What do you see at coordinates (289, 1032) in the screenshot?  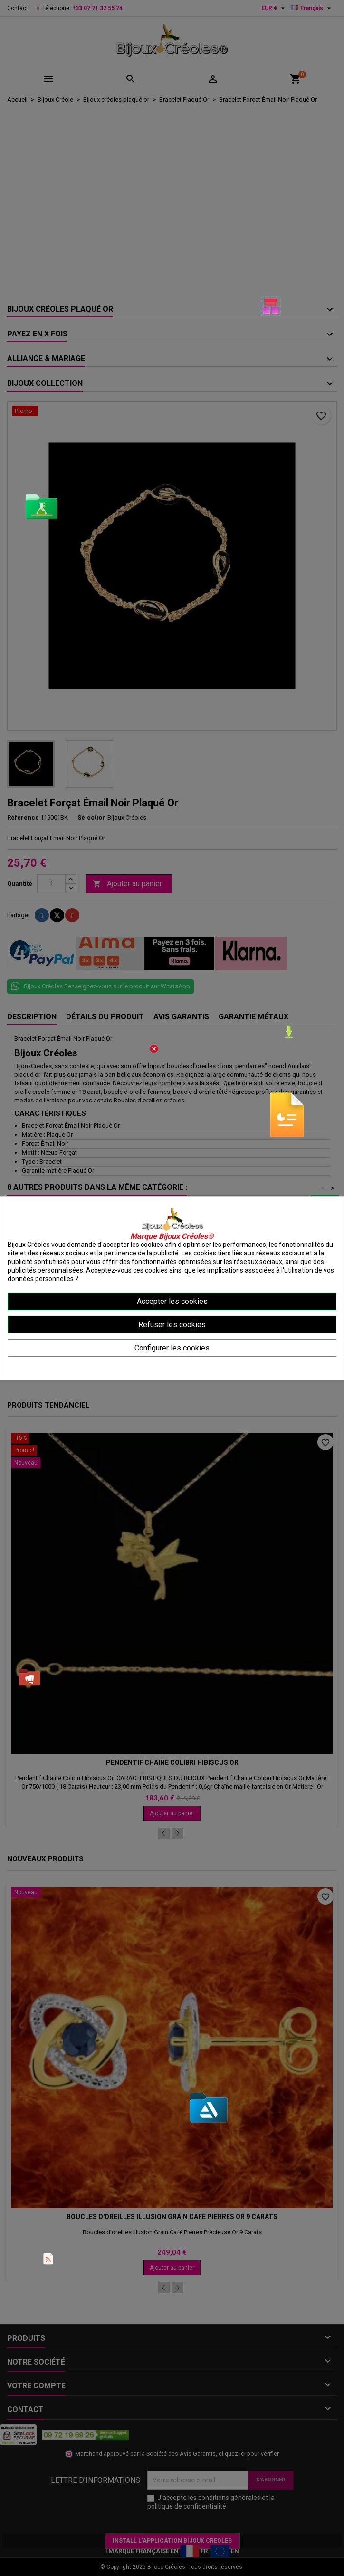 I see `save the current file or document` at bounding box center [289, 1032].